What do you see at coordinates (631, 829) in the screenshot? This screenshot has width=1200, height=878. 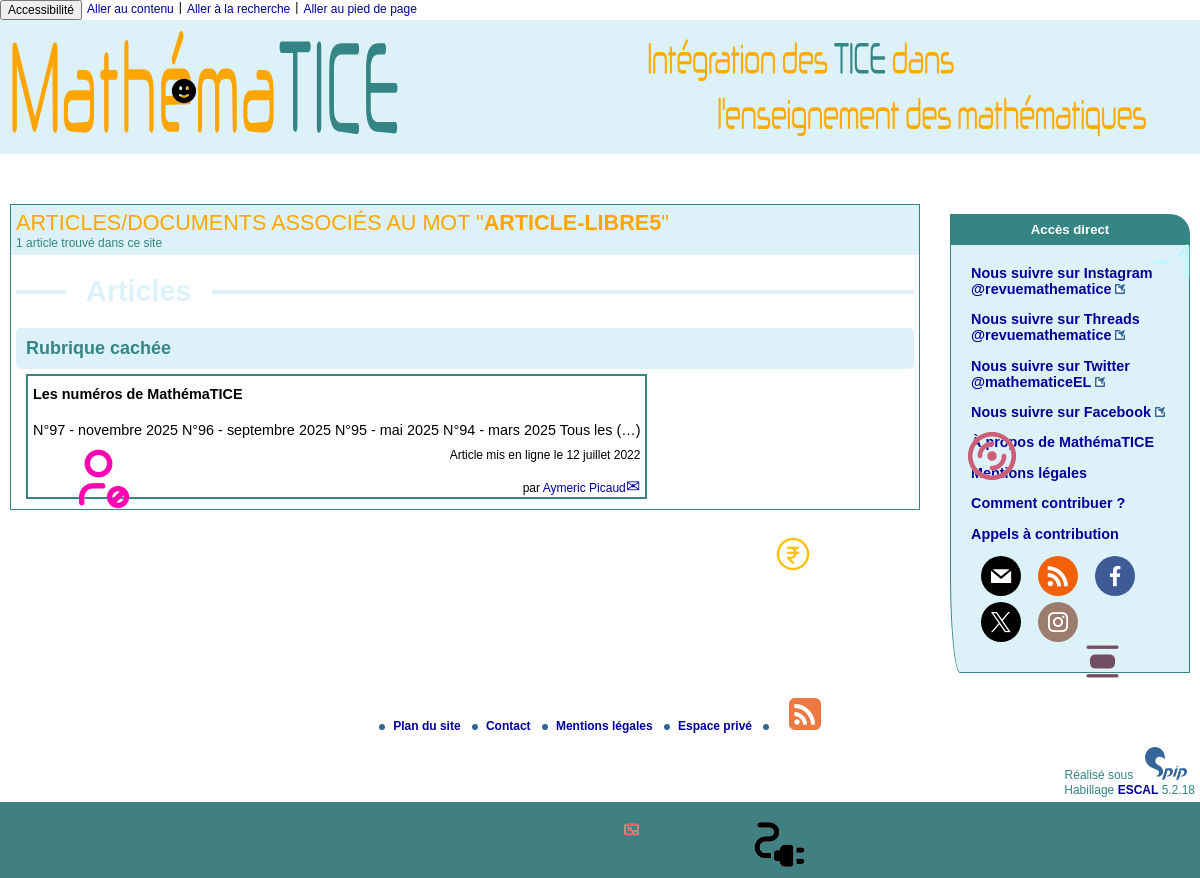 I see `enable picture-in-picture mode` at bounding box center [631, 829].